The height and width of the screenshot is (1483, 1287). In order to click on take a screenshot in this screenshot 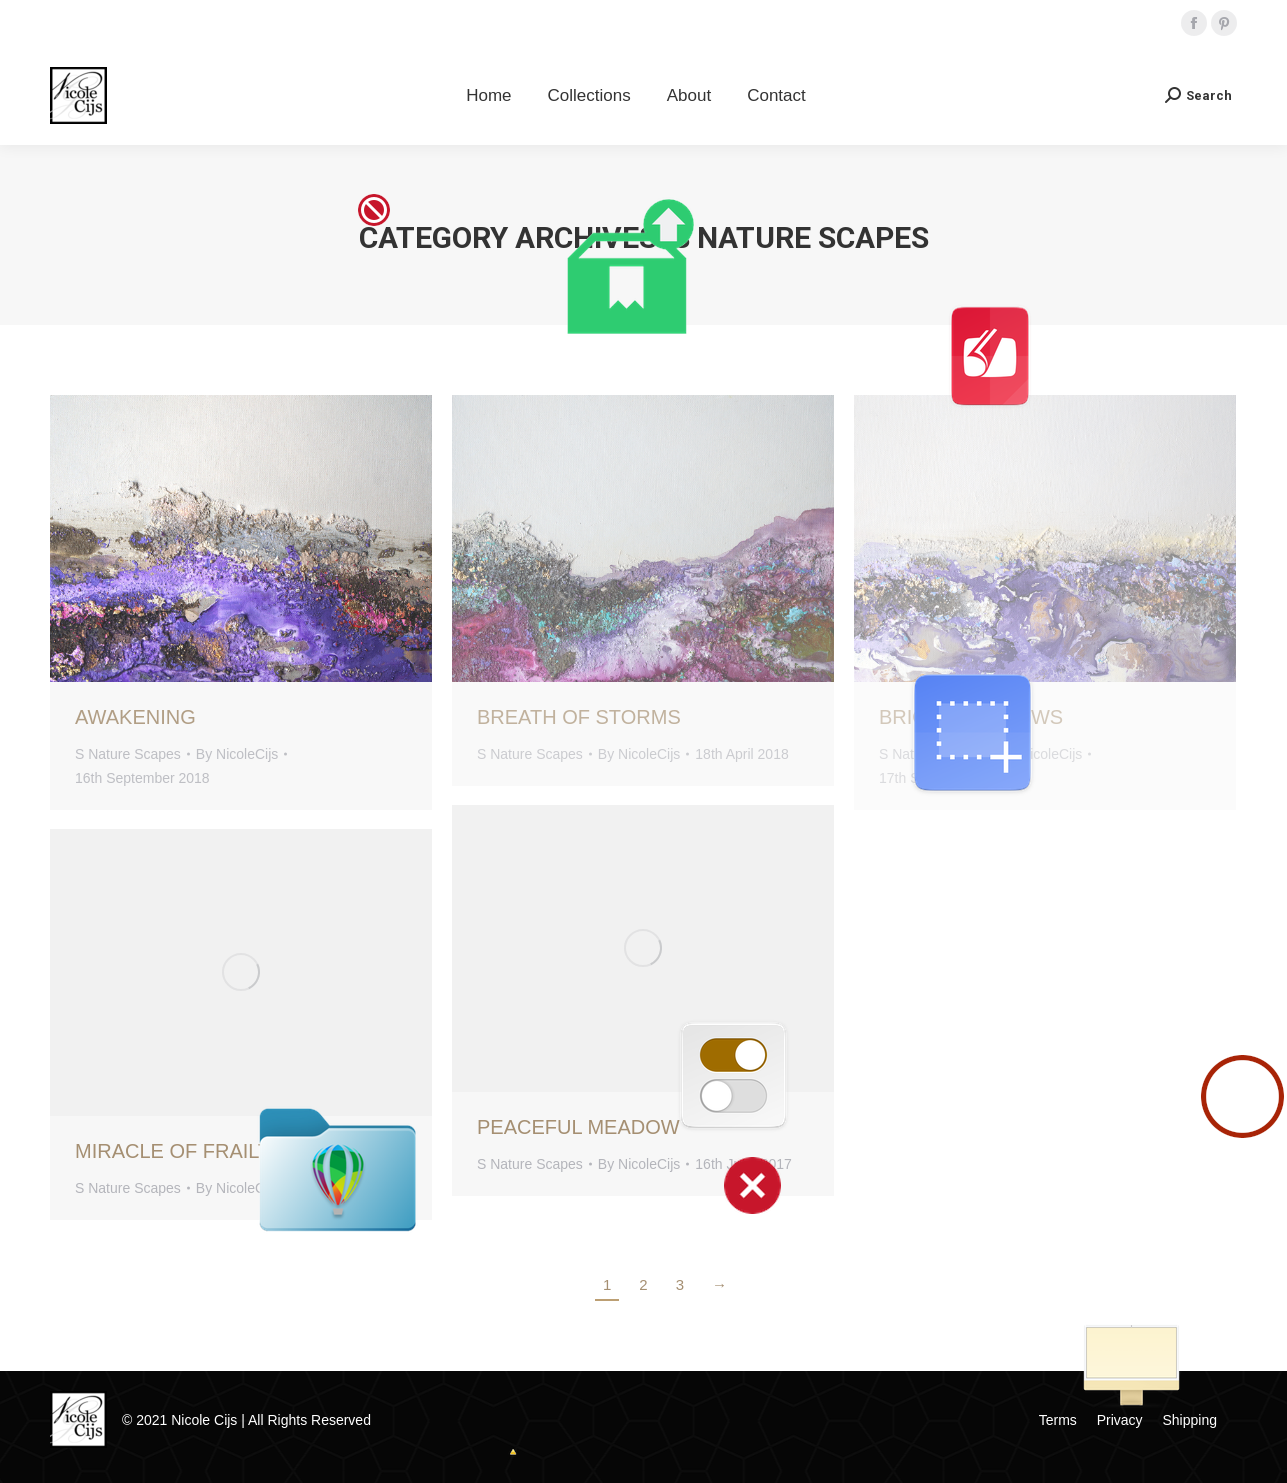, I will do `click(972, 732)`.